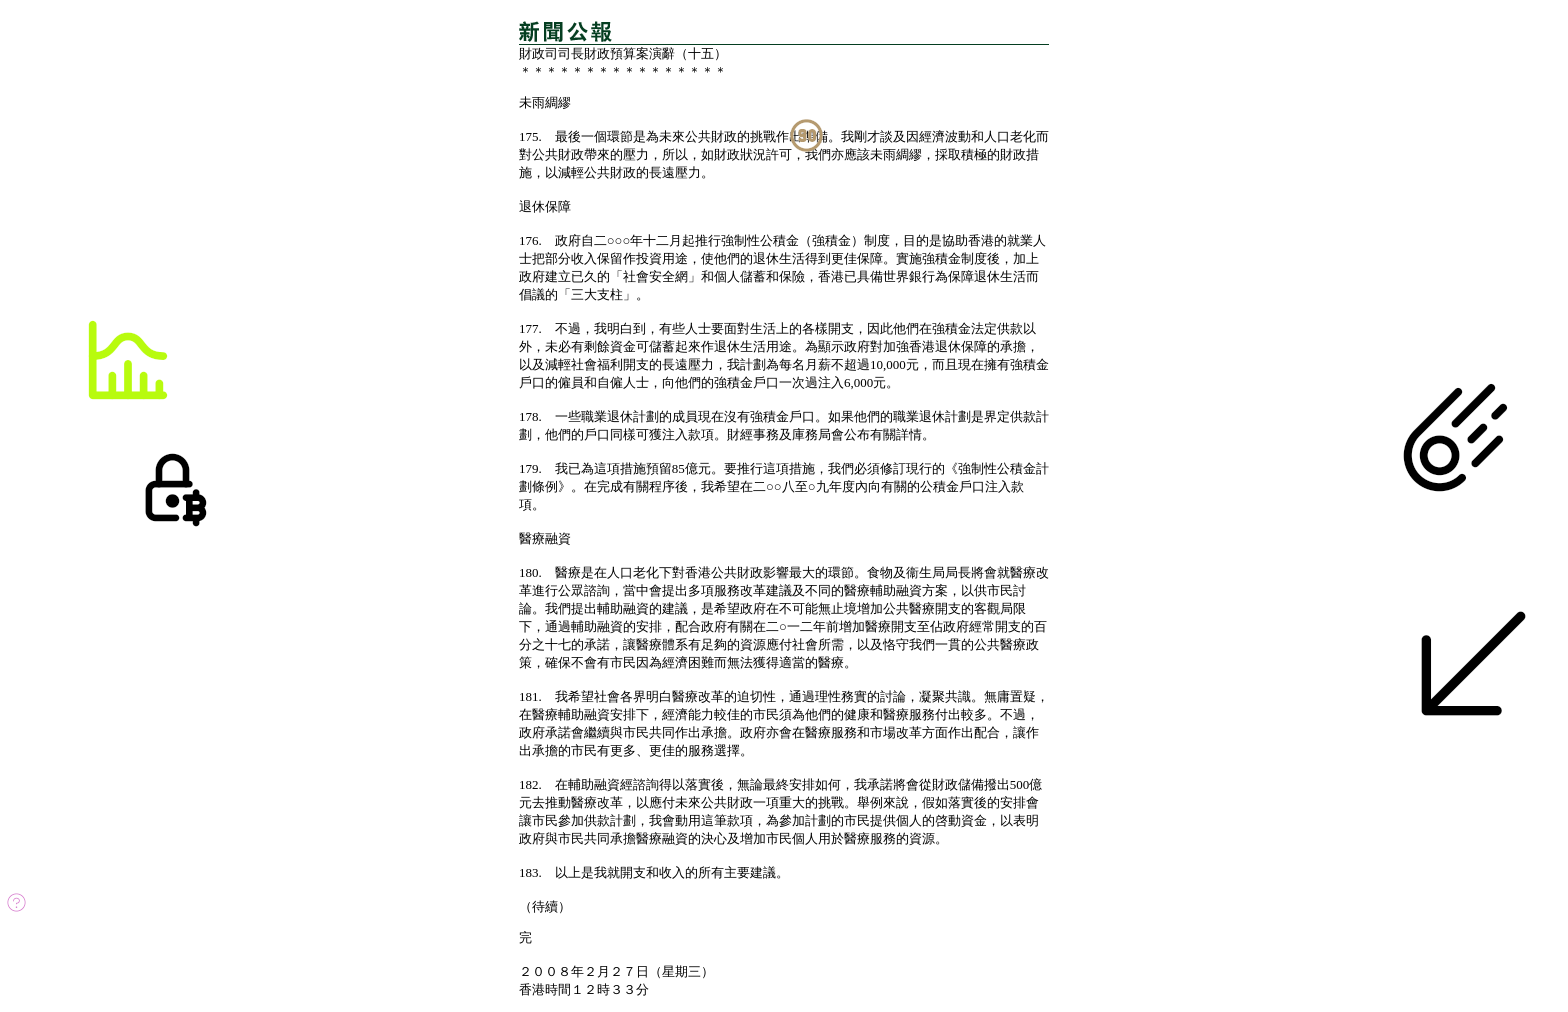  Describe the element at coordinates (1455, 439) in the screenshot. I see `indicates a trending or viral item` at that location.